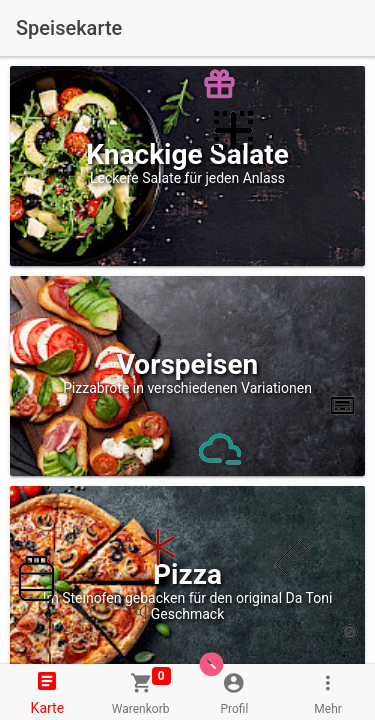 This screenshot has width=375, height=720. What do you see at coordinates (144, 612) in the screenshot?
I see `mute audio or sound disabled` at bounding box center [144, 612].